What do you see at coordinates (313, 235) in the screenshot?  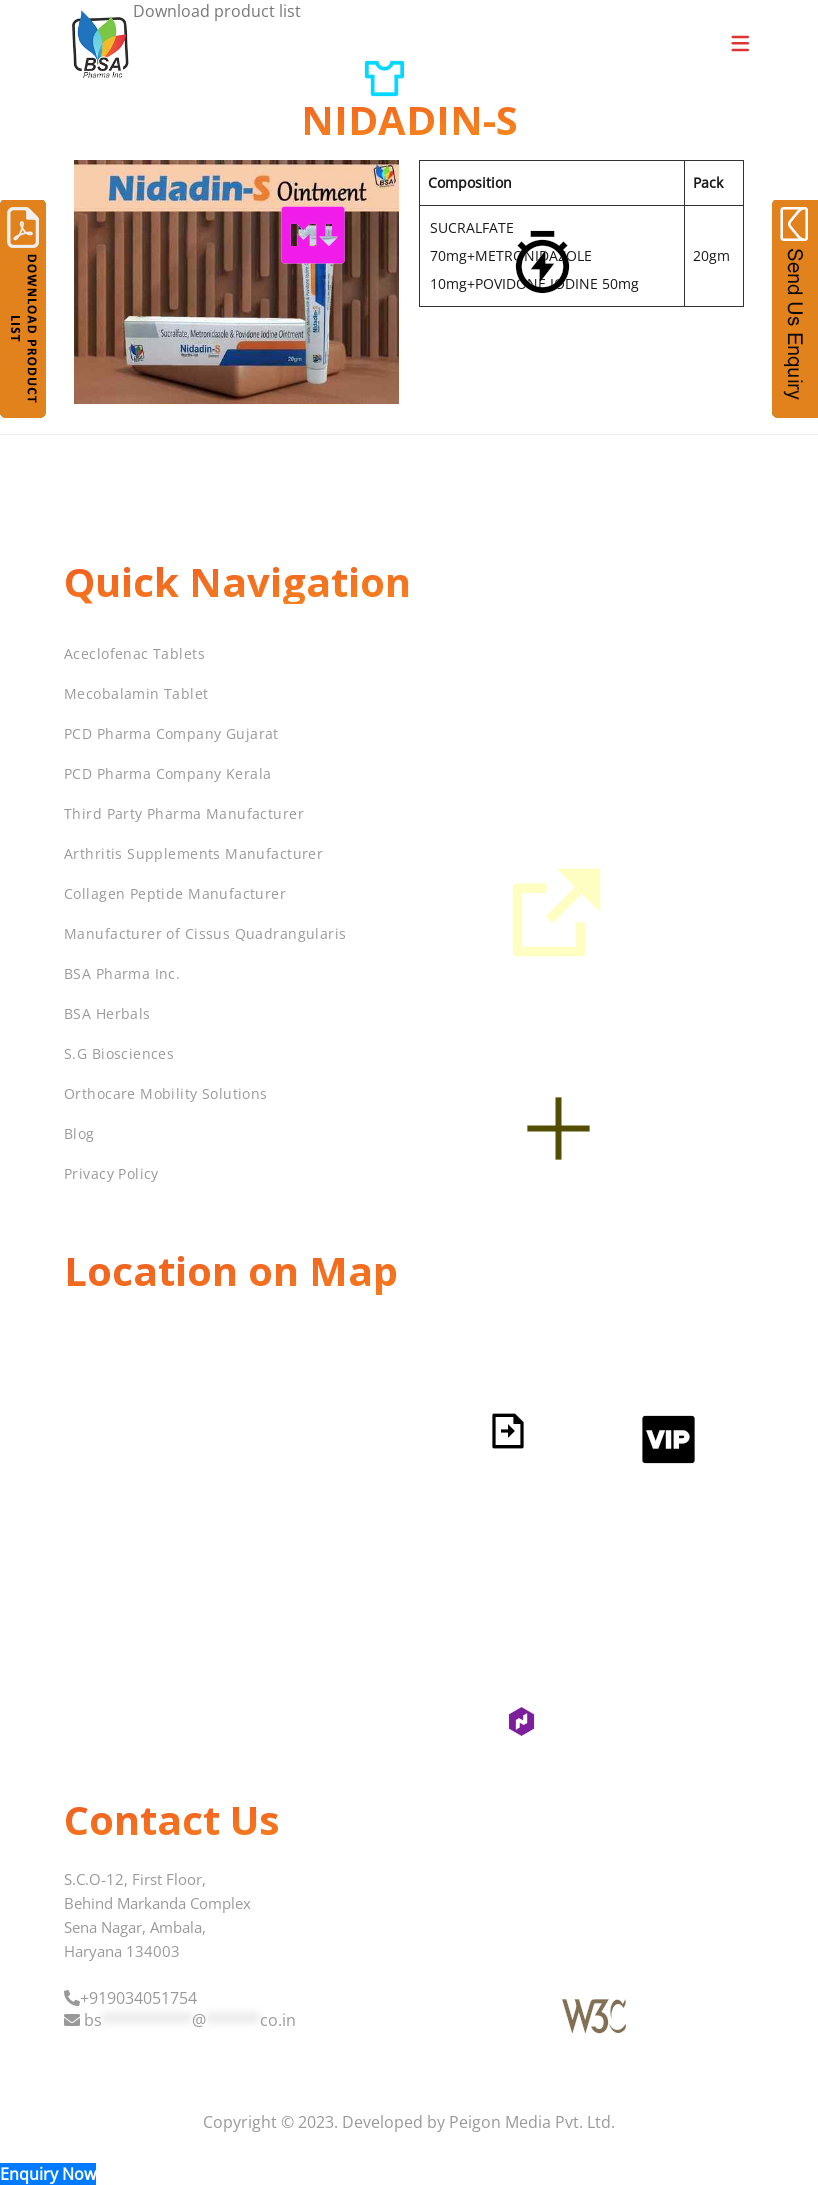 I see `download markdown file` at bounding box center [313, 235].